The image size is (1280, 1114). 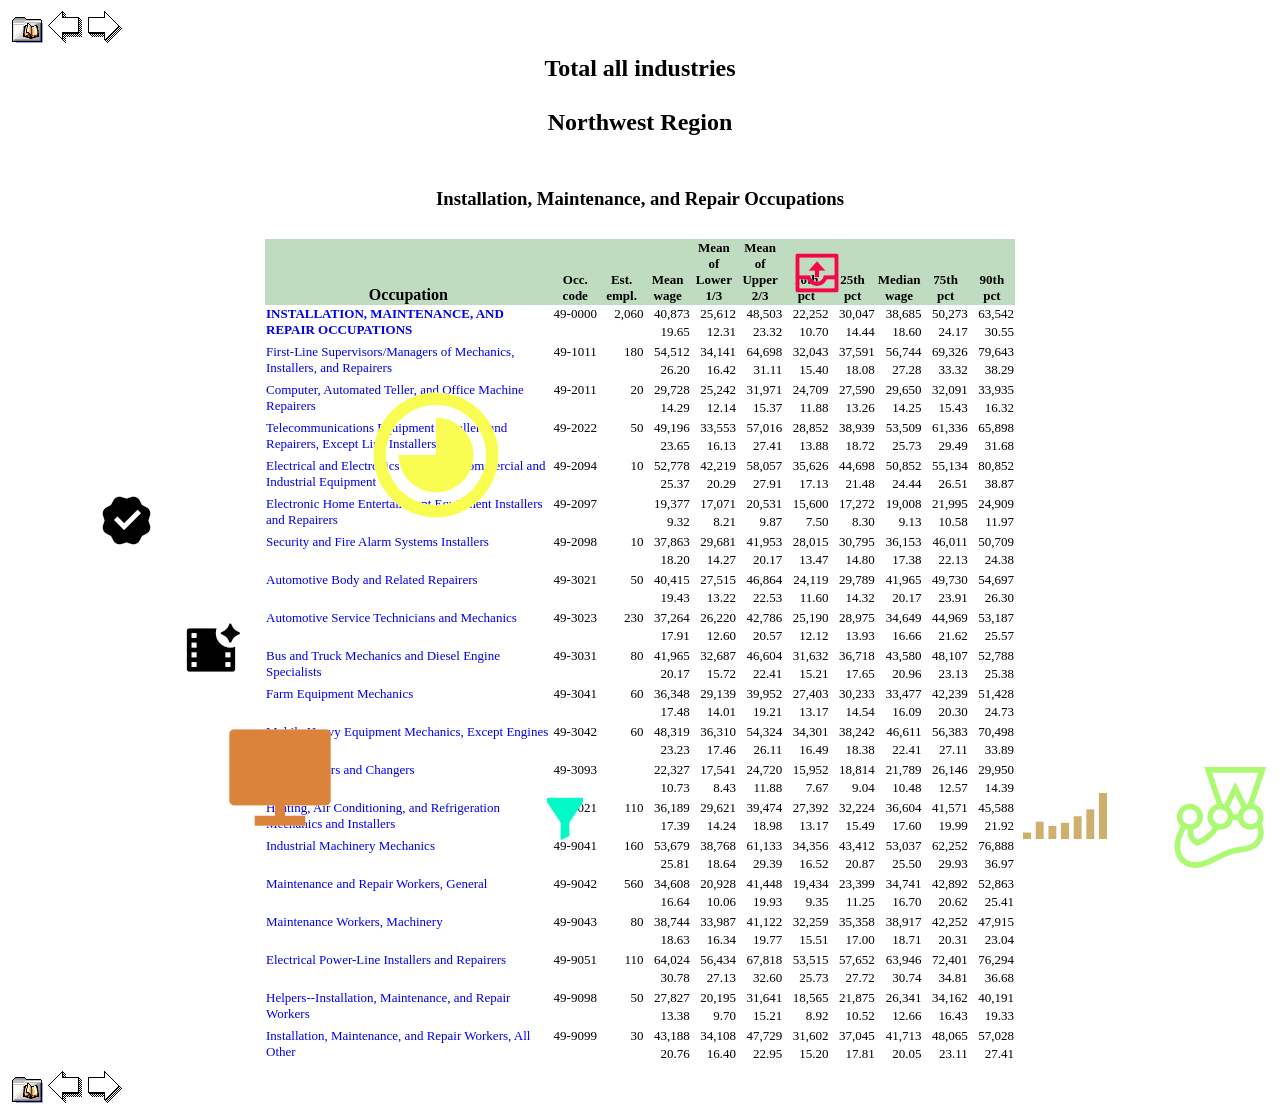 What do you see at coordinates (436, 455) in the screenshot?
I see `indicates 75% progress complete` at bounding box center [436, 455].